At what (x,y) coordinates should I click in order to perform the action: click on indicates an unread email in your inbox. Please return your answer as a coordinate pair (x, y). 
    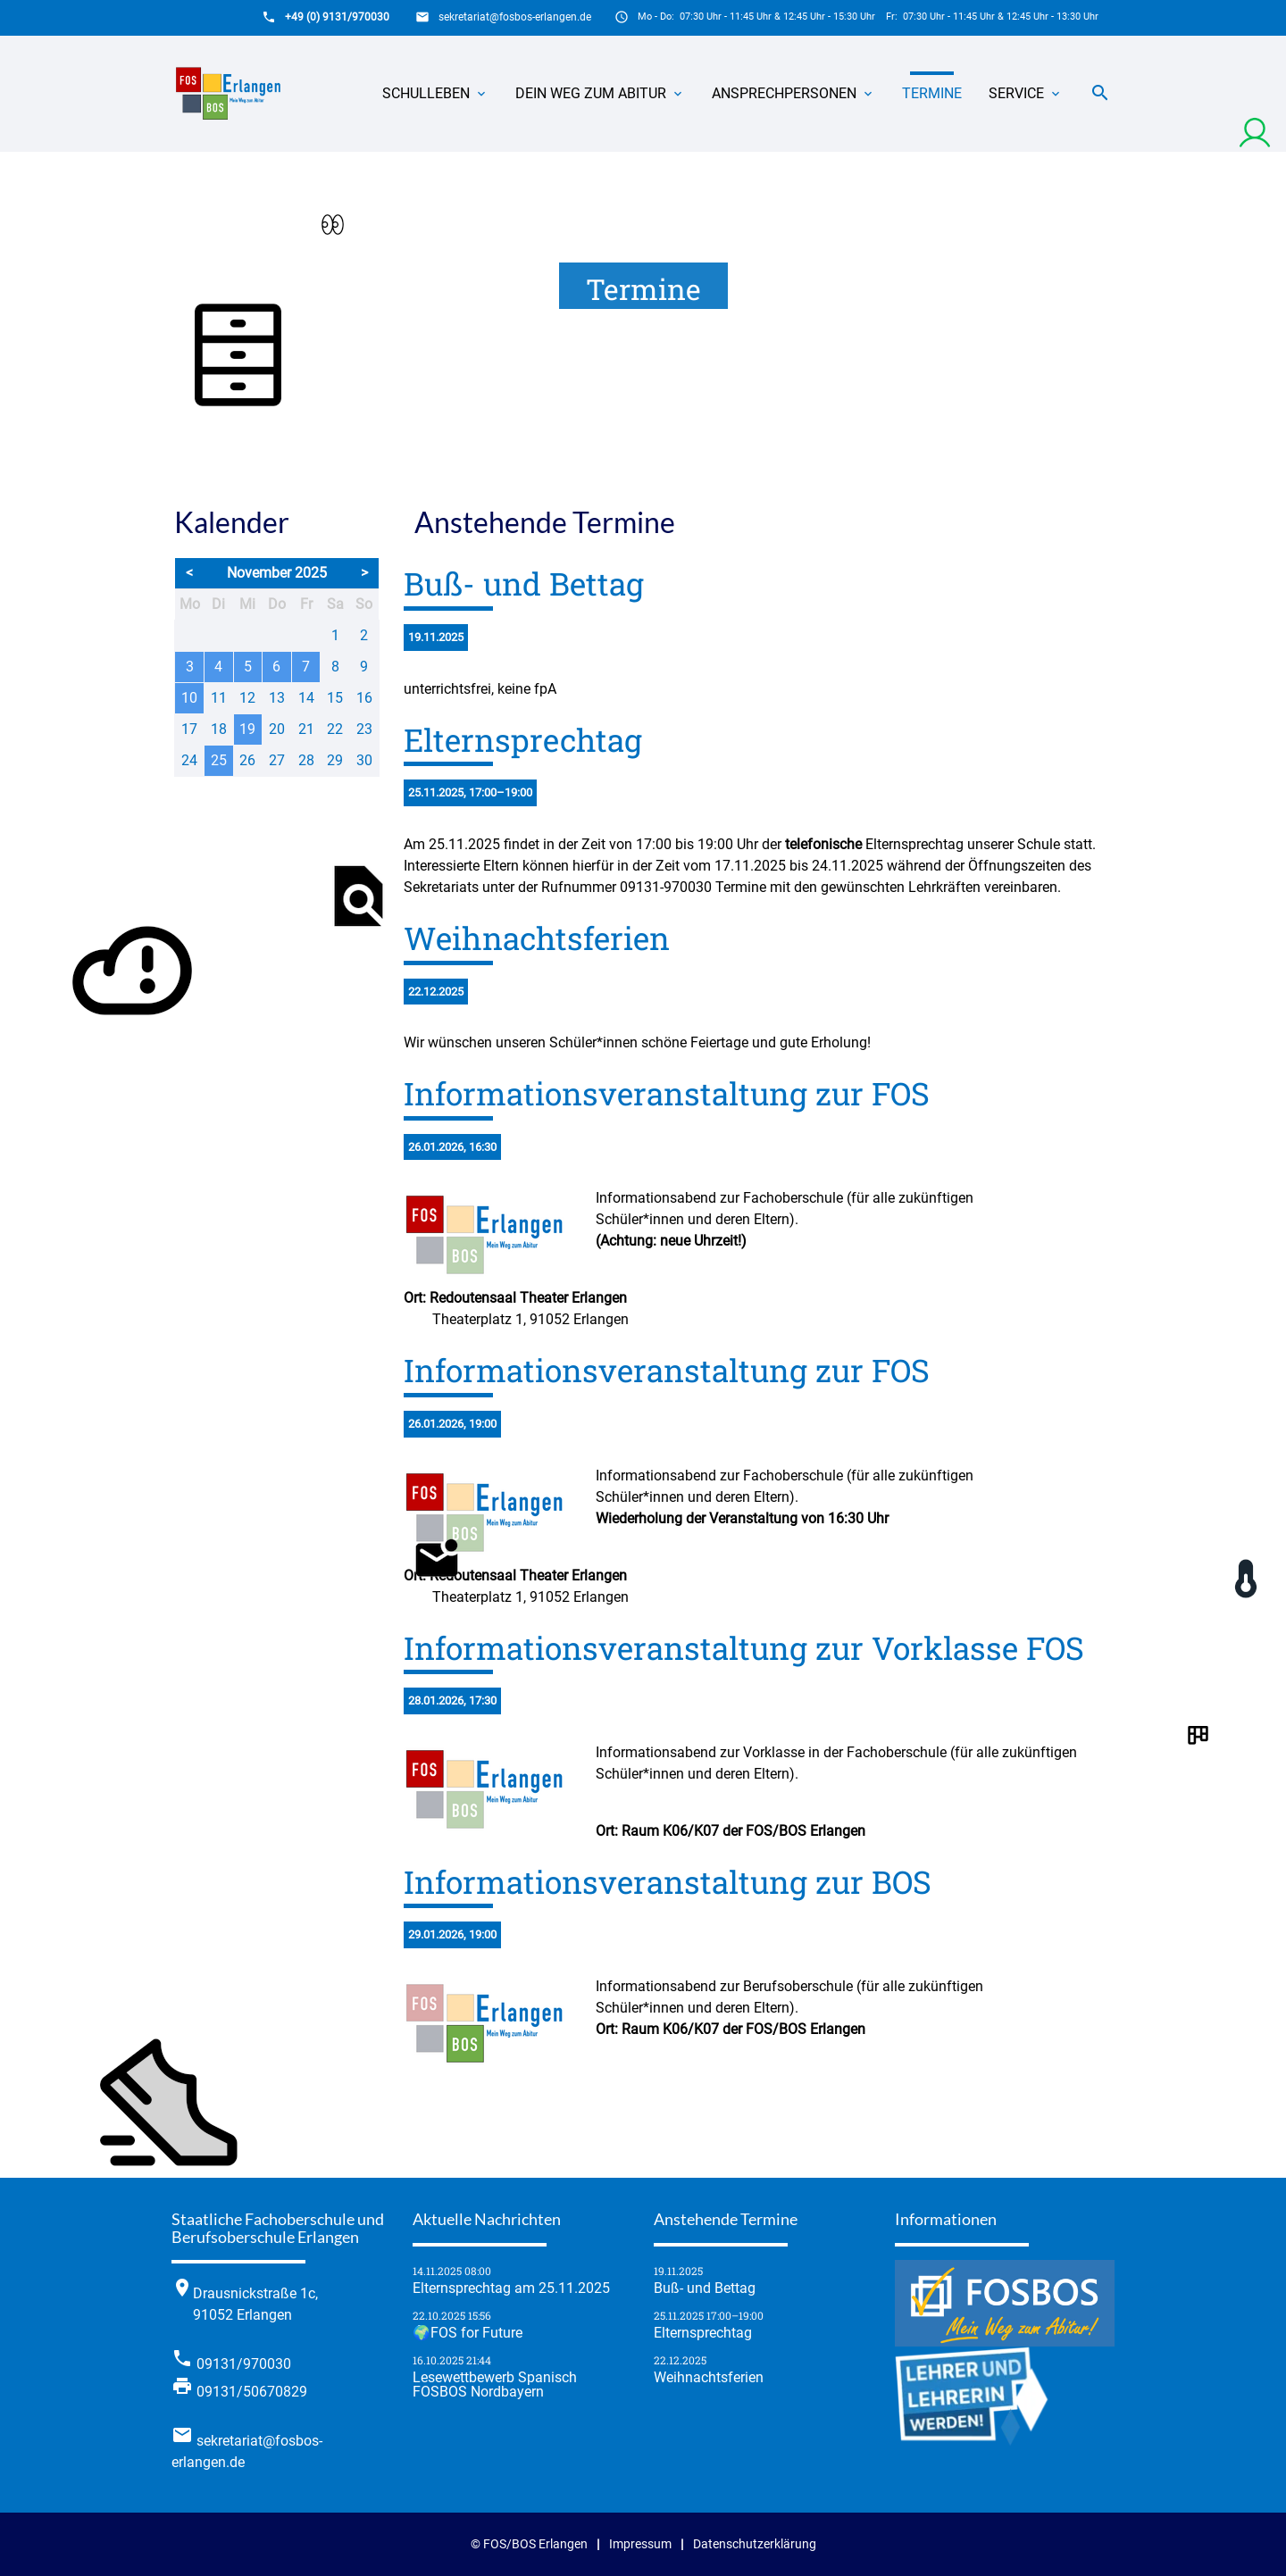
    Looking at the image, I should click on (437, 1560).